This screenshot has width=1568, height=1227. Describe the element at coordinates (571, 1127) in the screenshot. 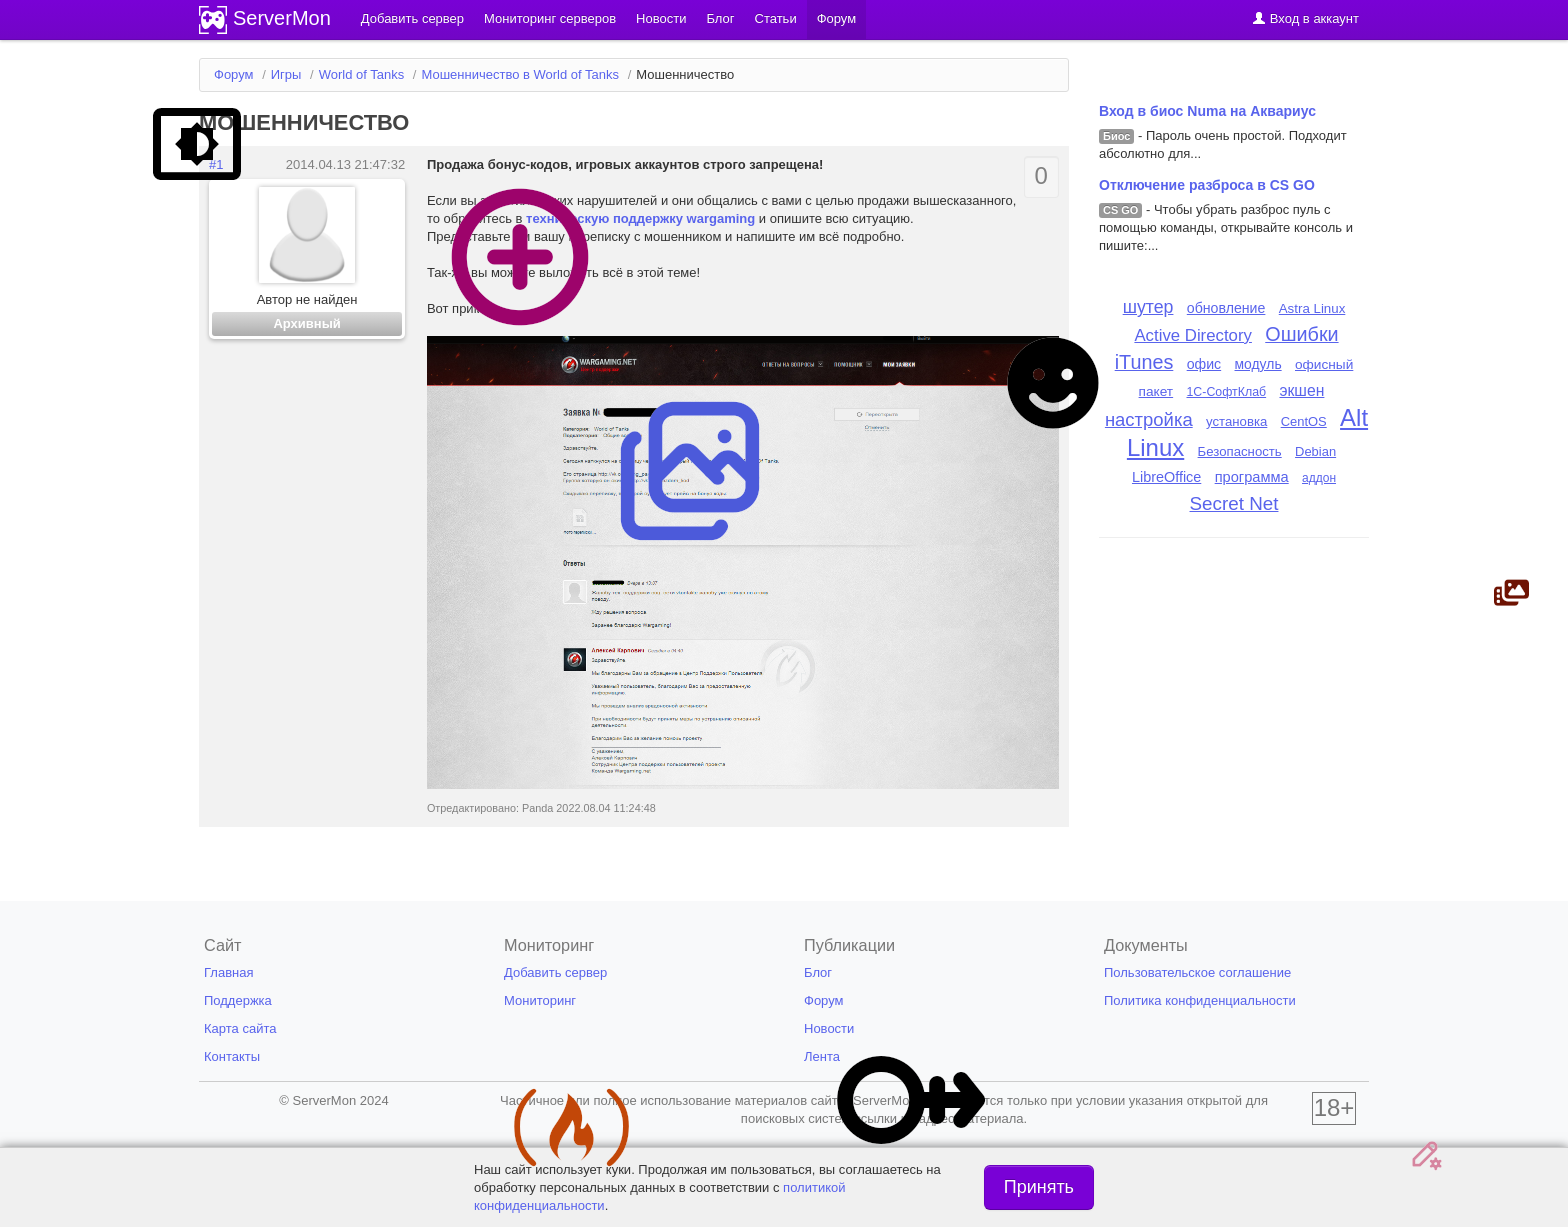

I see `freeCodeCamp logo` at that location.